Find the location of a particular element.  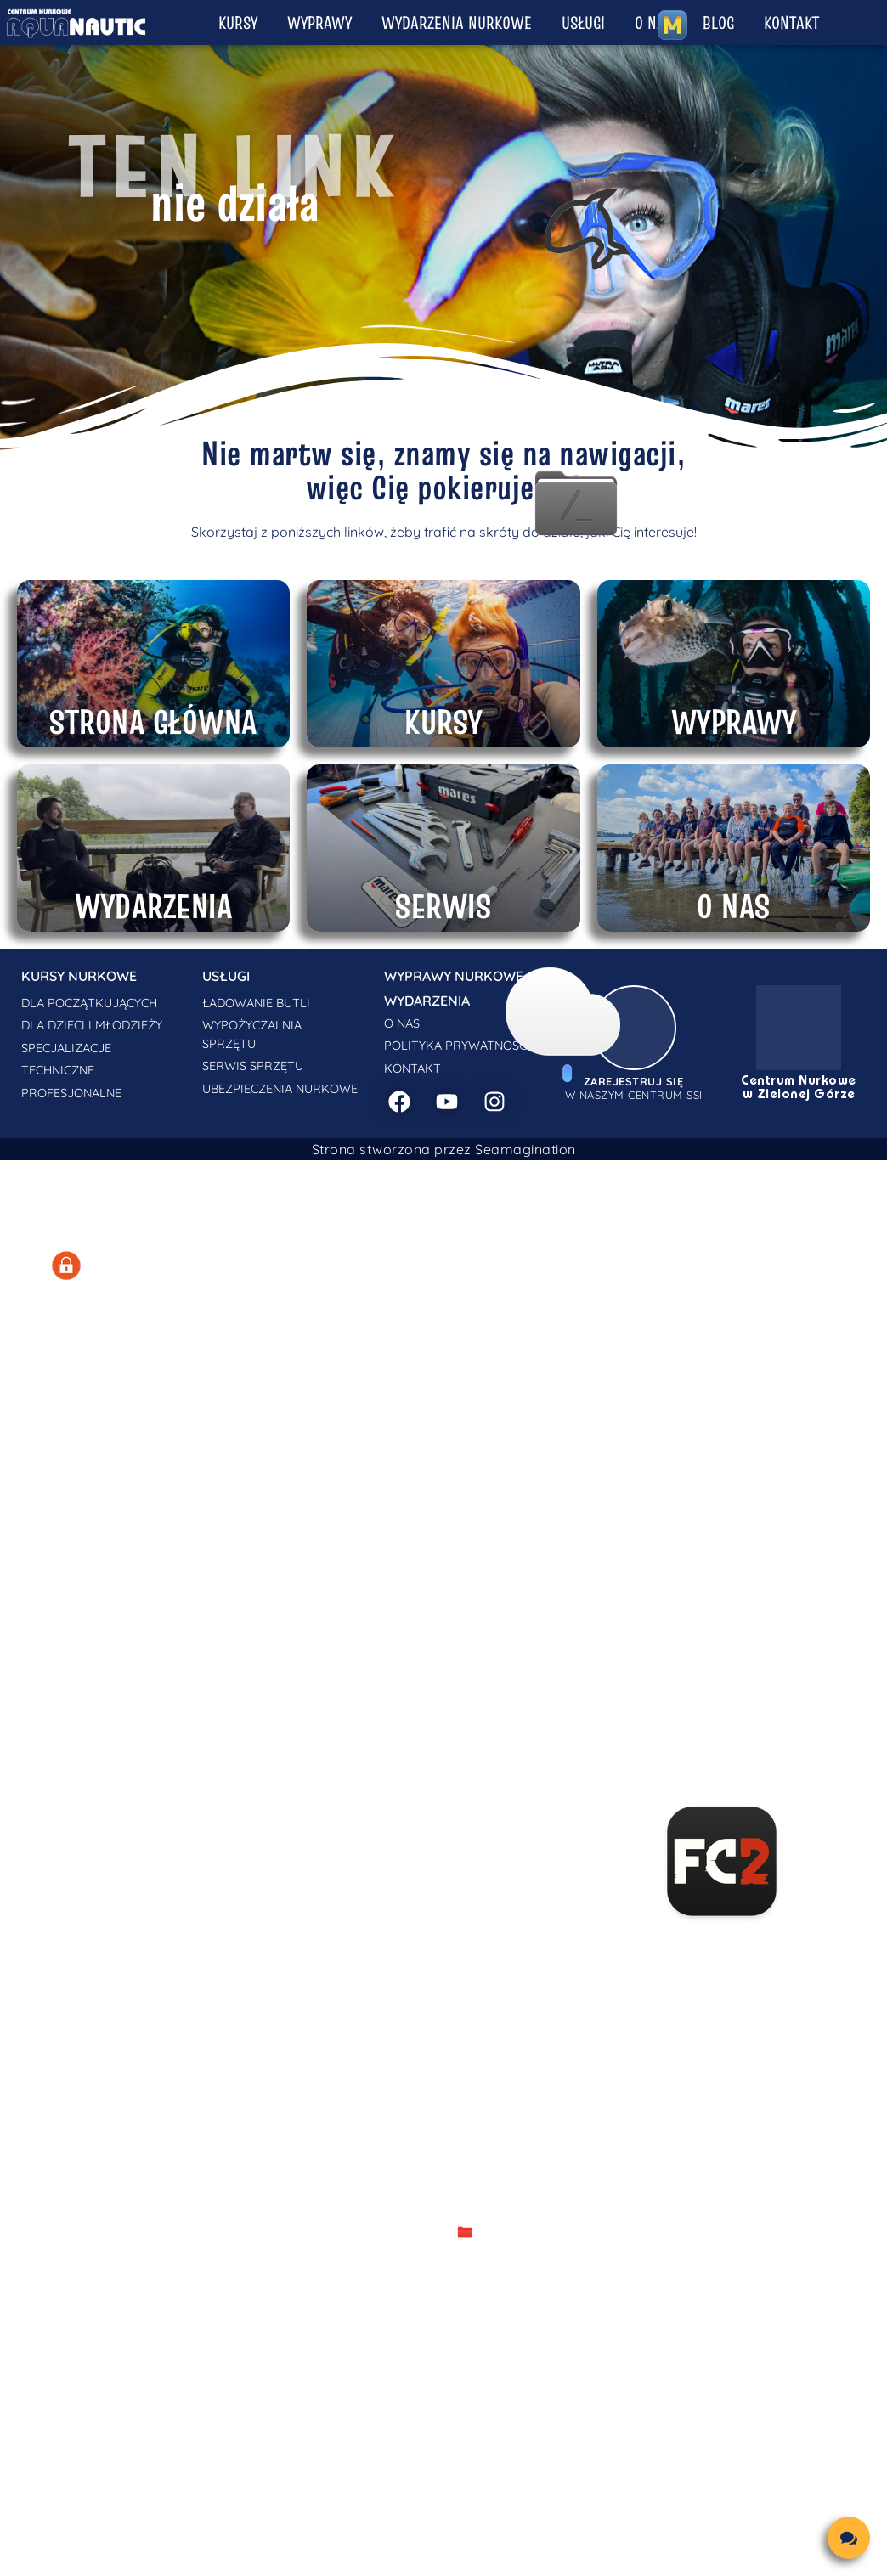

access the root directory is located at coordinates (576, 503).